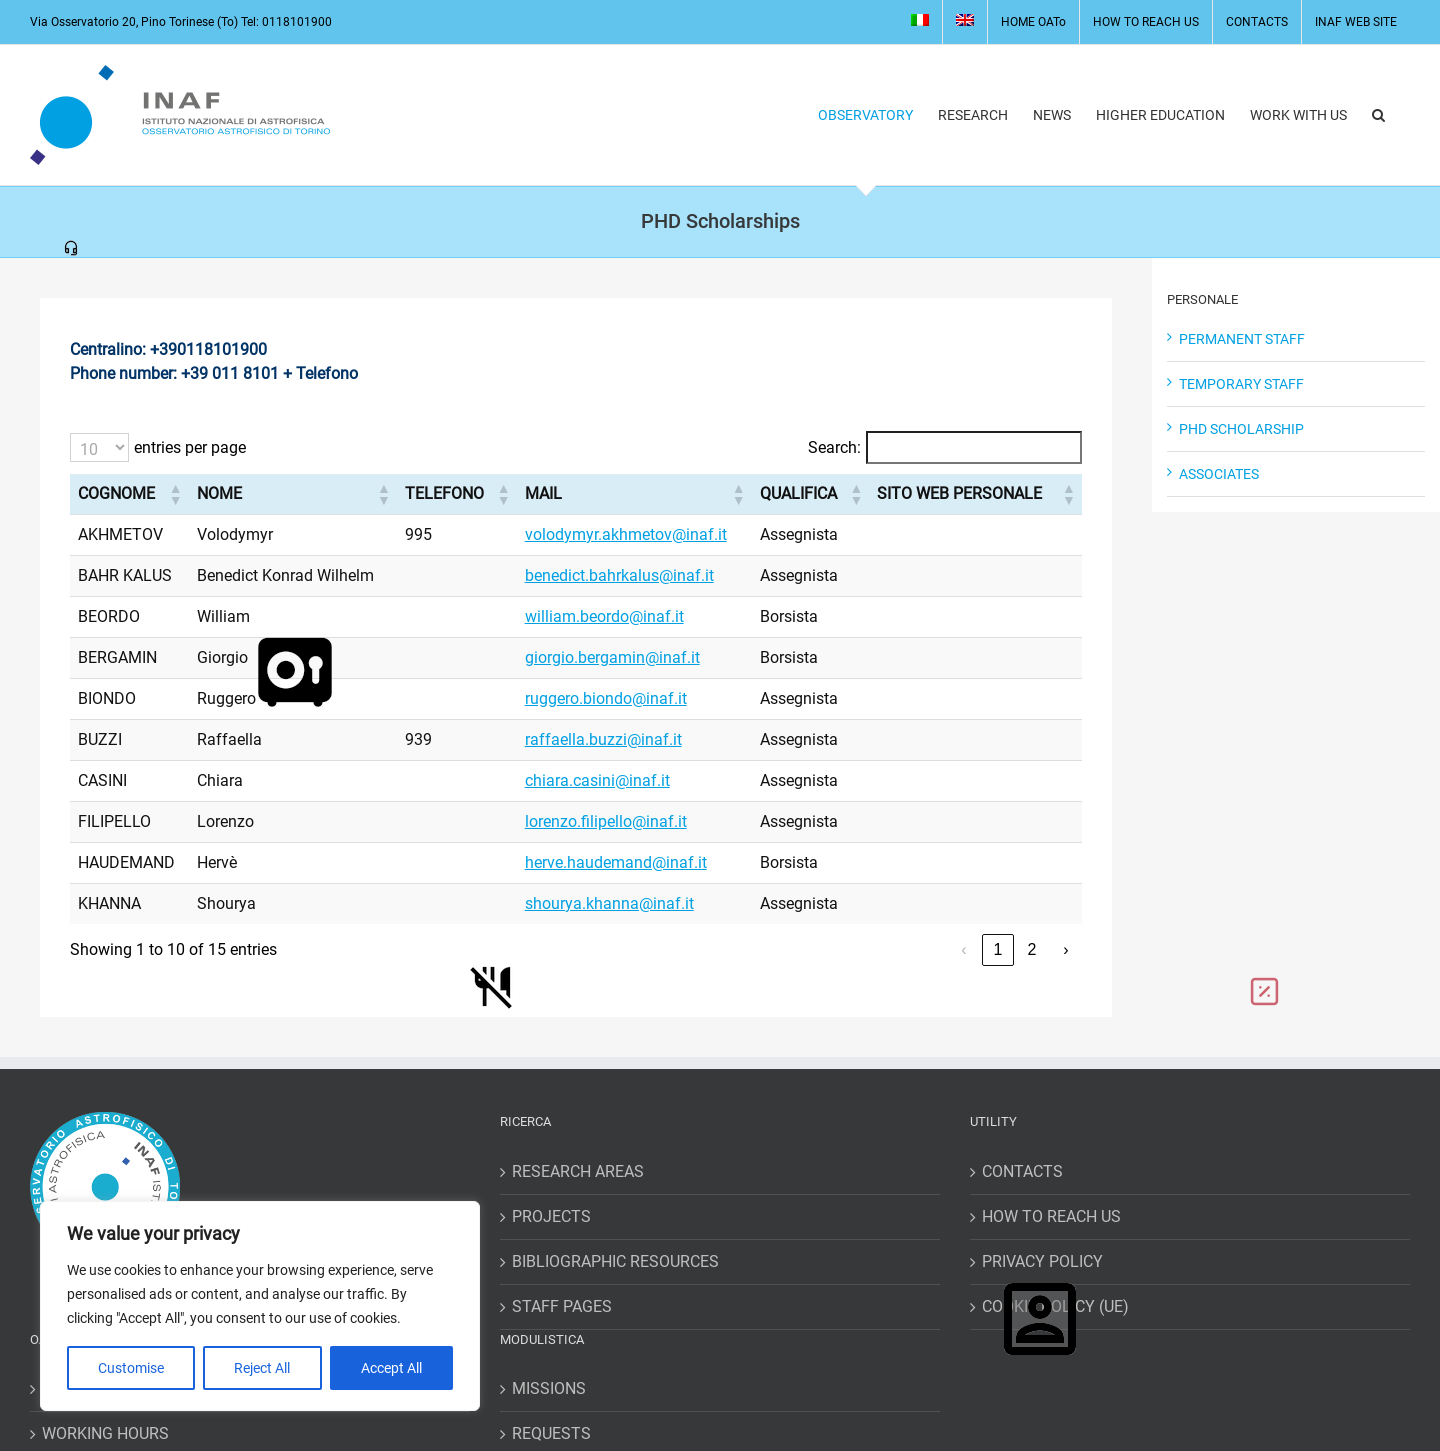  What do you see at coordinates (1040, 1319) in the screenshot?
I see `access your account or profile settings` at bounding box center [1040, 1319].